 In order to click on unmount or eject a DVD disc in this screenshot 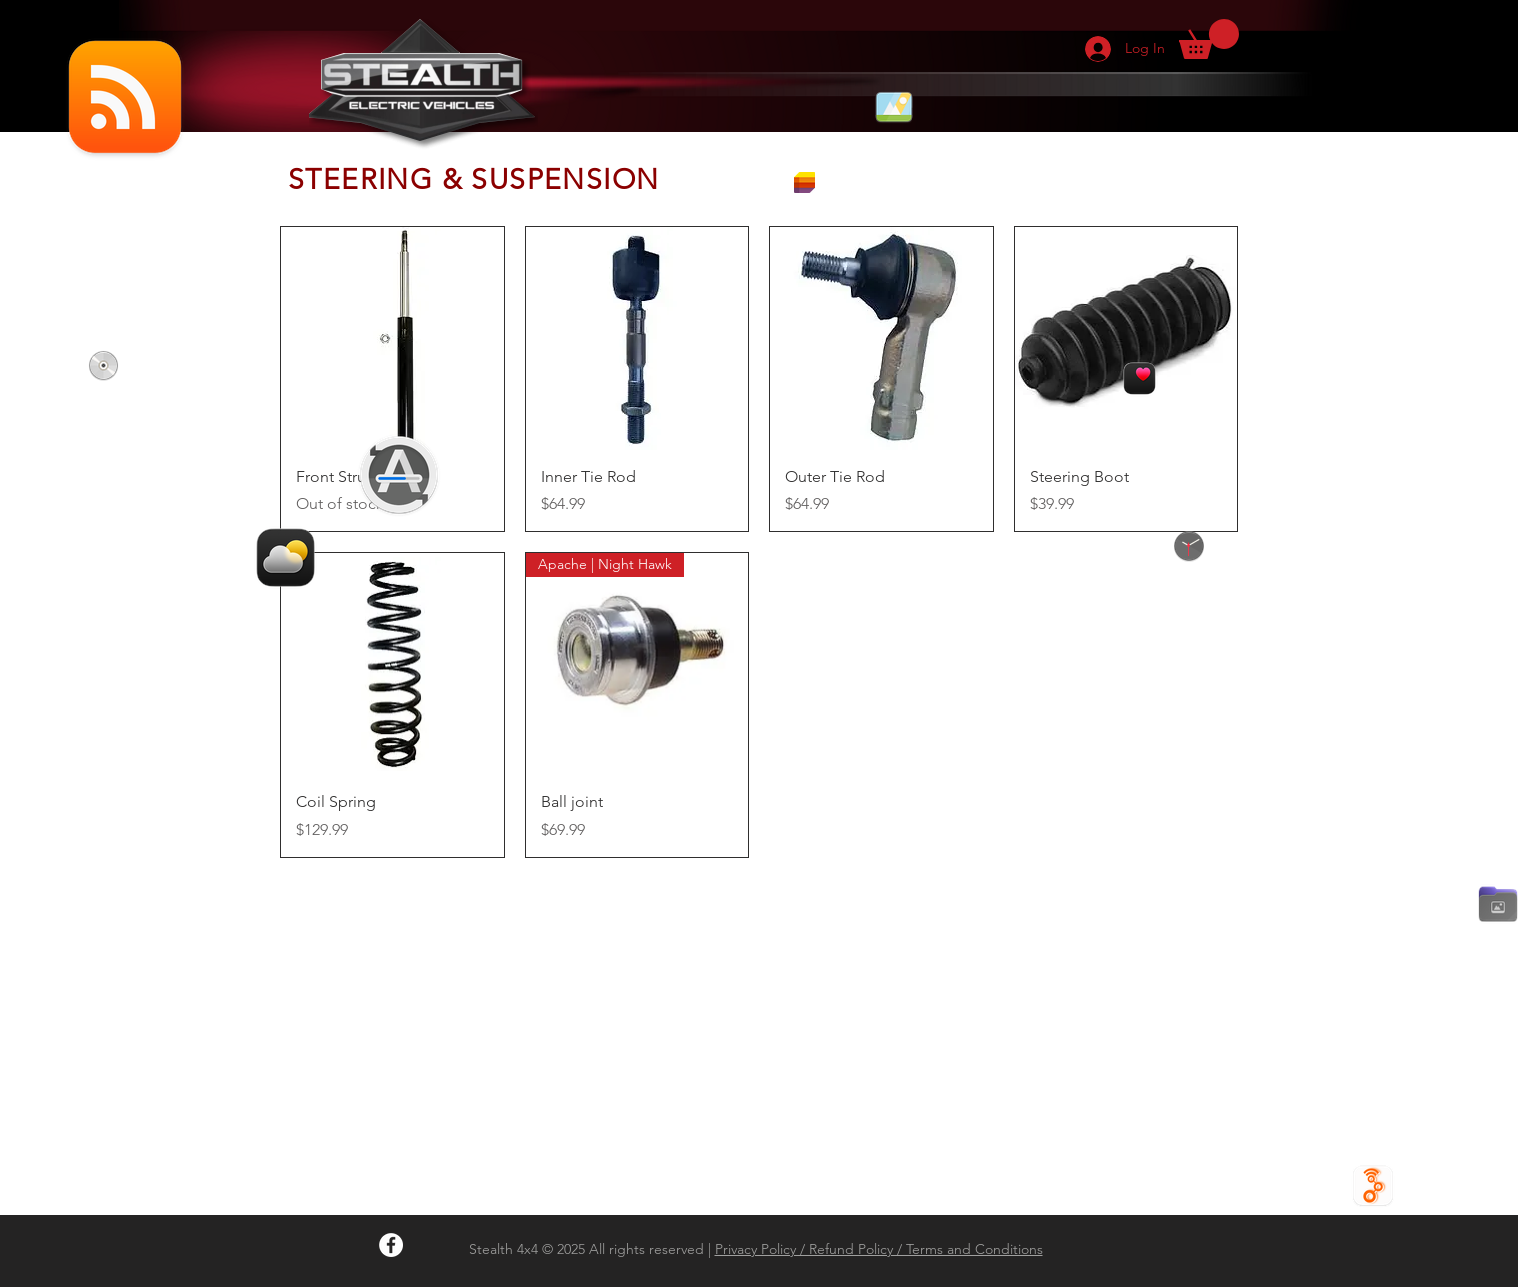, I will do `click(103, 365)`.